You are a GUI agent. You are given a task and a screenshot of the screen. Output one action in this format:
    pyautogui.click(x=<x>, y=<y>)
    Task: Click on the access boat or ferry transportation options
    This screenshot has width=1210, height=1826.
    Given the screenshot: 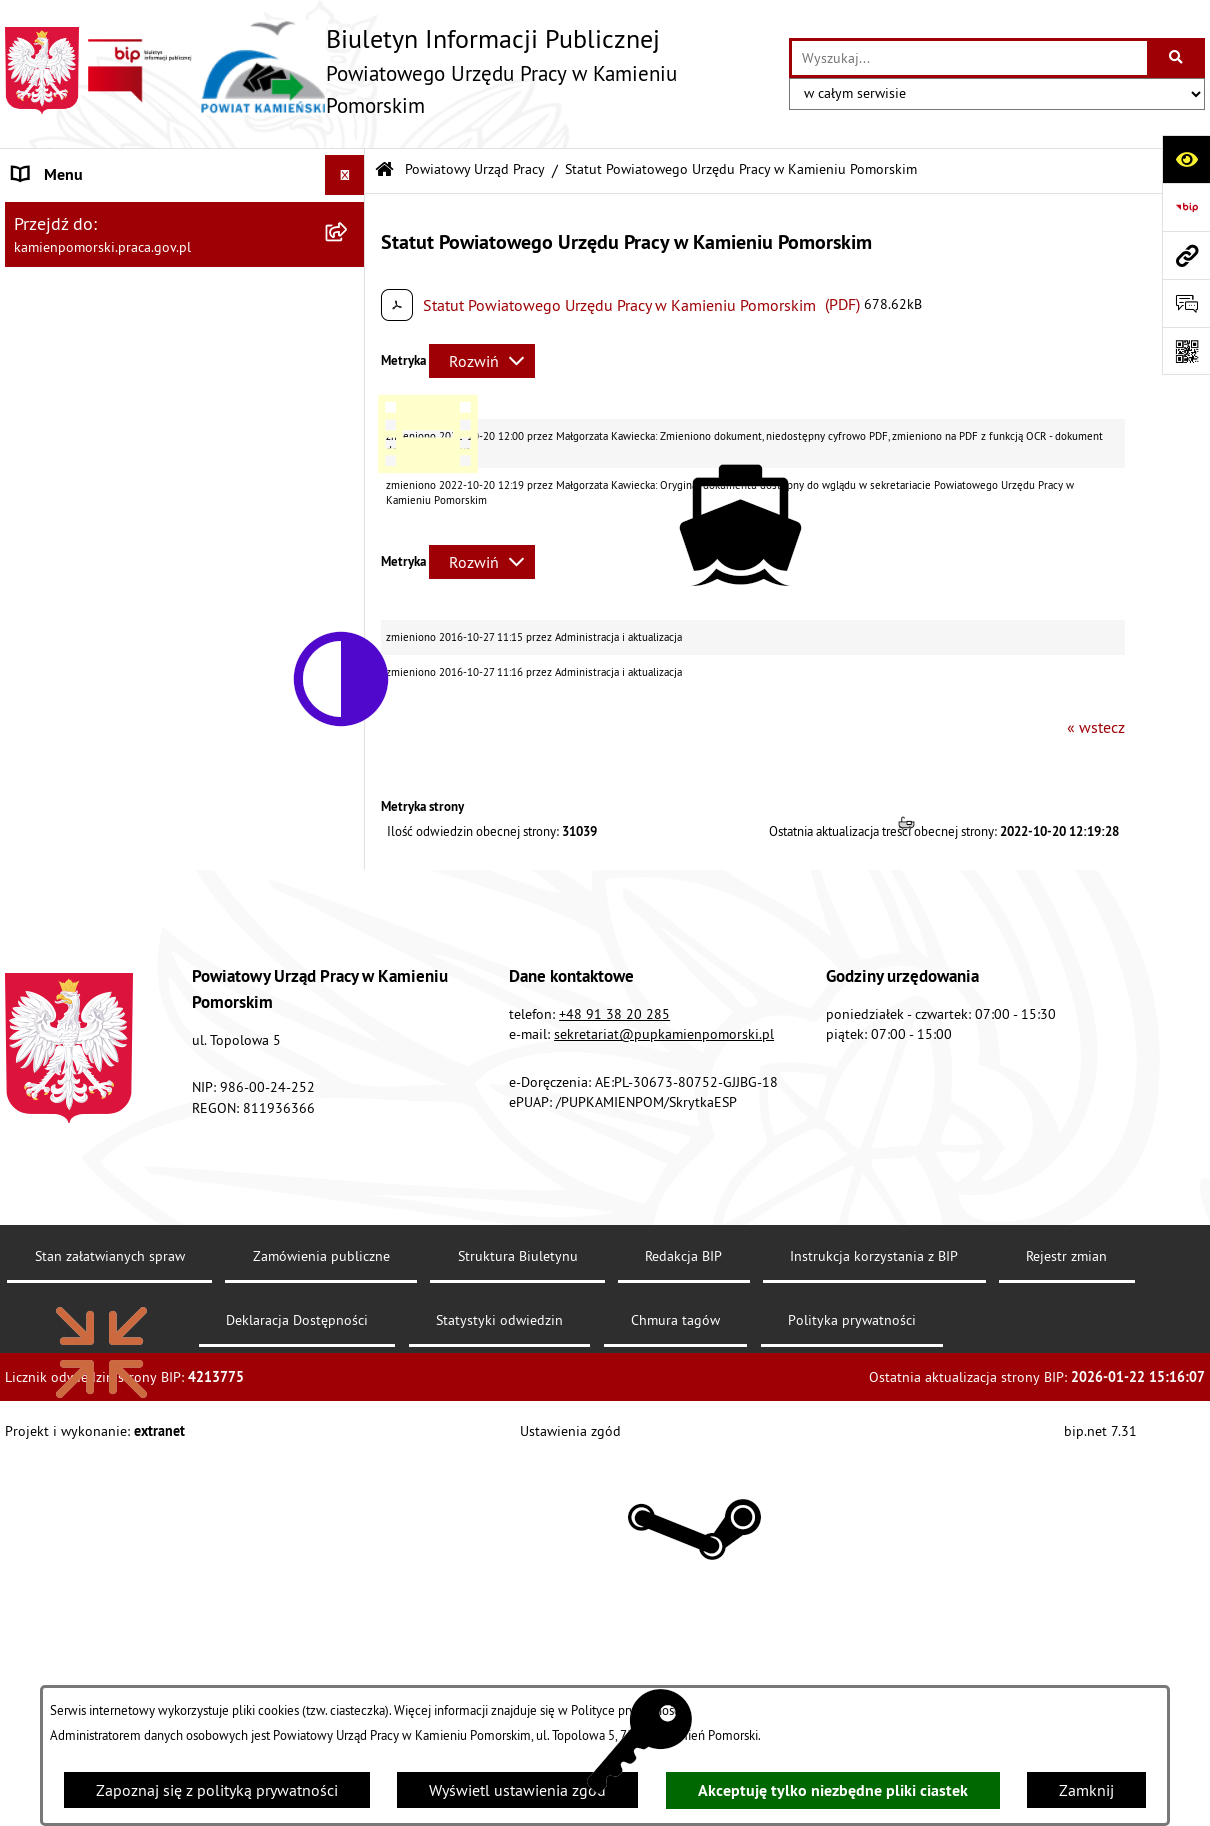 What is the action you would take?
    pyautogui.click(x=740, y=527)
    